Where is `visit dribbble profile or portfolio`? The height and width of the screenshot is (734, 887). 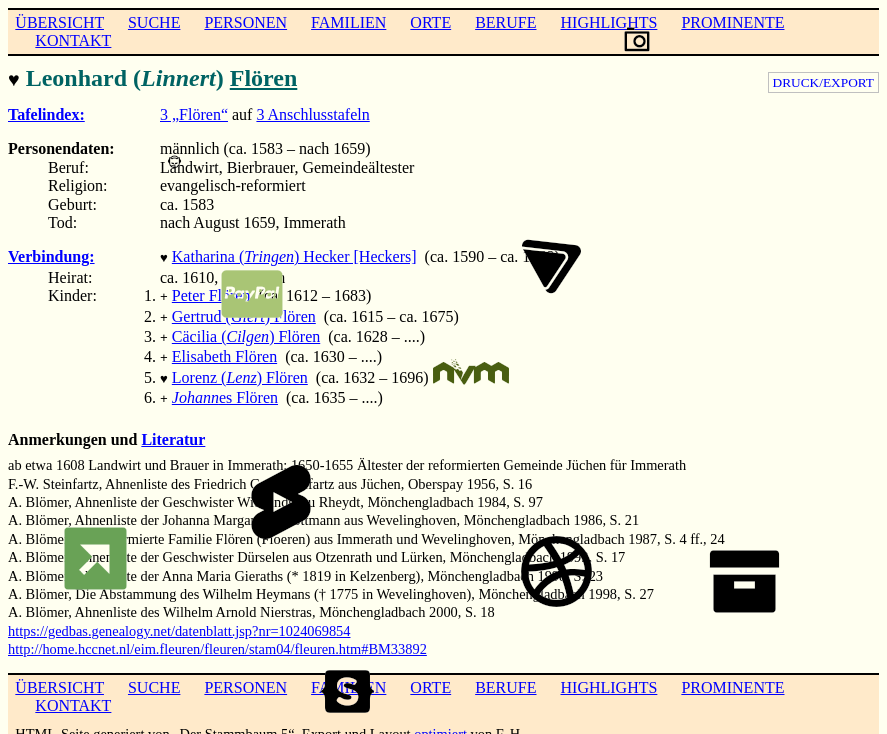
visit dribbble profile or portfolio is located at coordinates (556, 571).